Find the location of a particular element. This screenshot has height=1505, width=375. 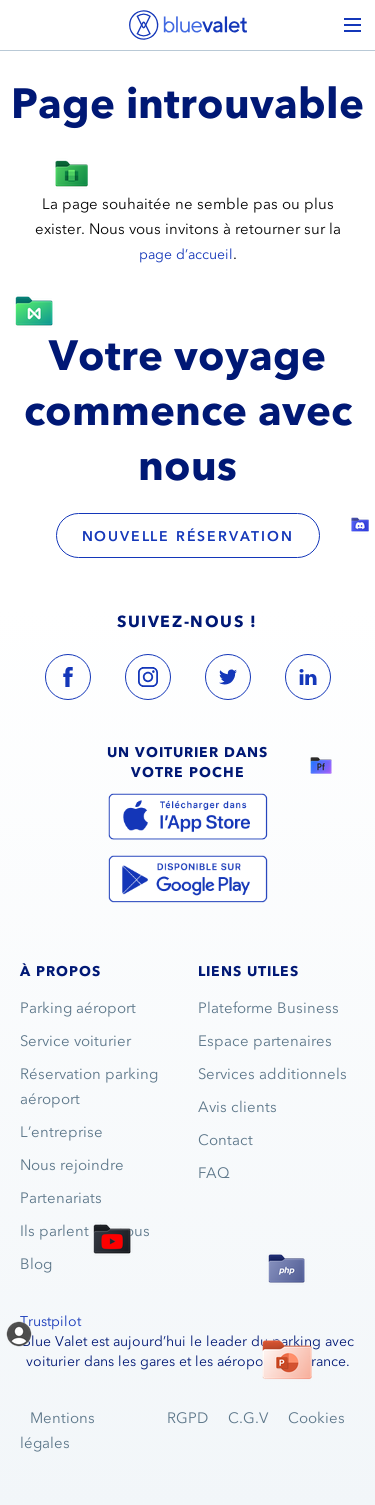

folder for discord-related files is located at coordinates (360, 525).